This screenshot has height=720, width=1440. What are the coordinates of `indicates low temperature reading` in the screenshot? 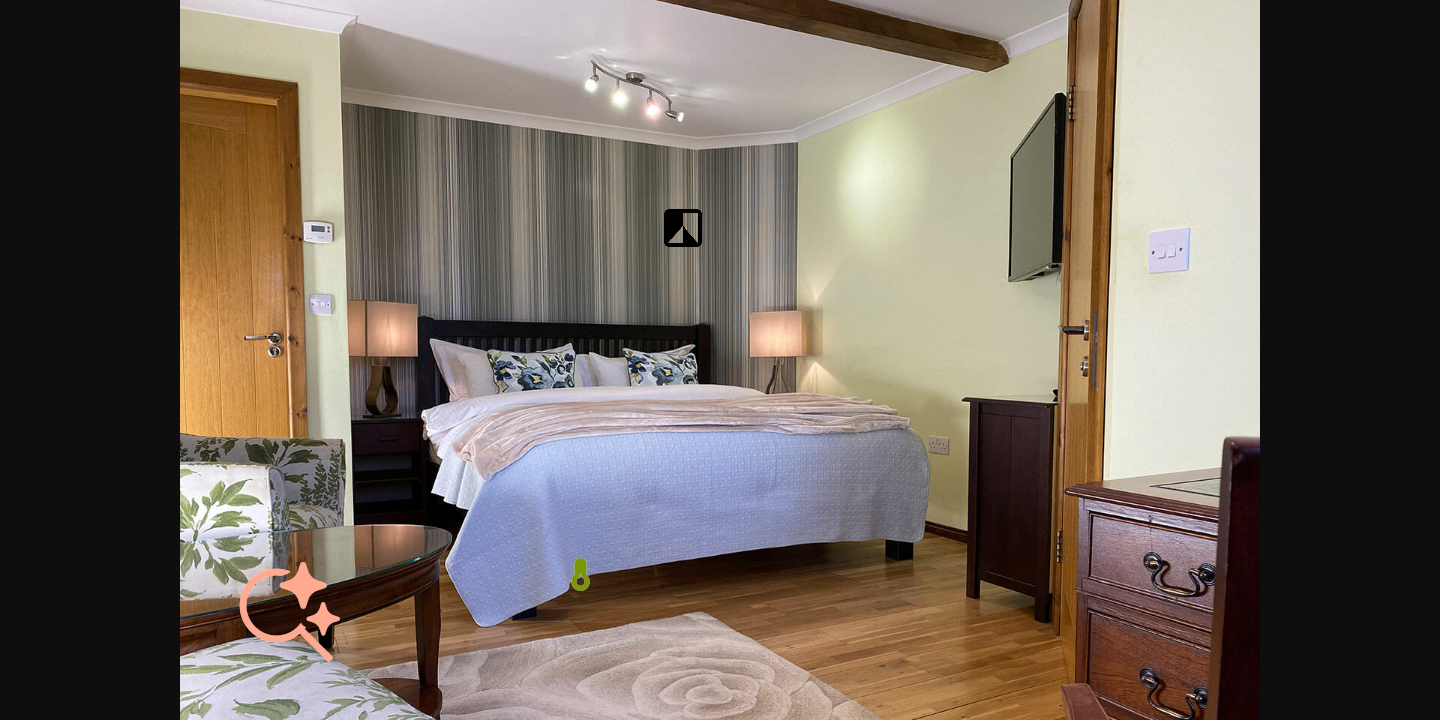 It's located at (580, 574).